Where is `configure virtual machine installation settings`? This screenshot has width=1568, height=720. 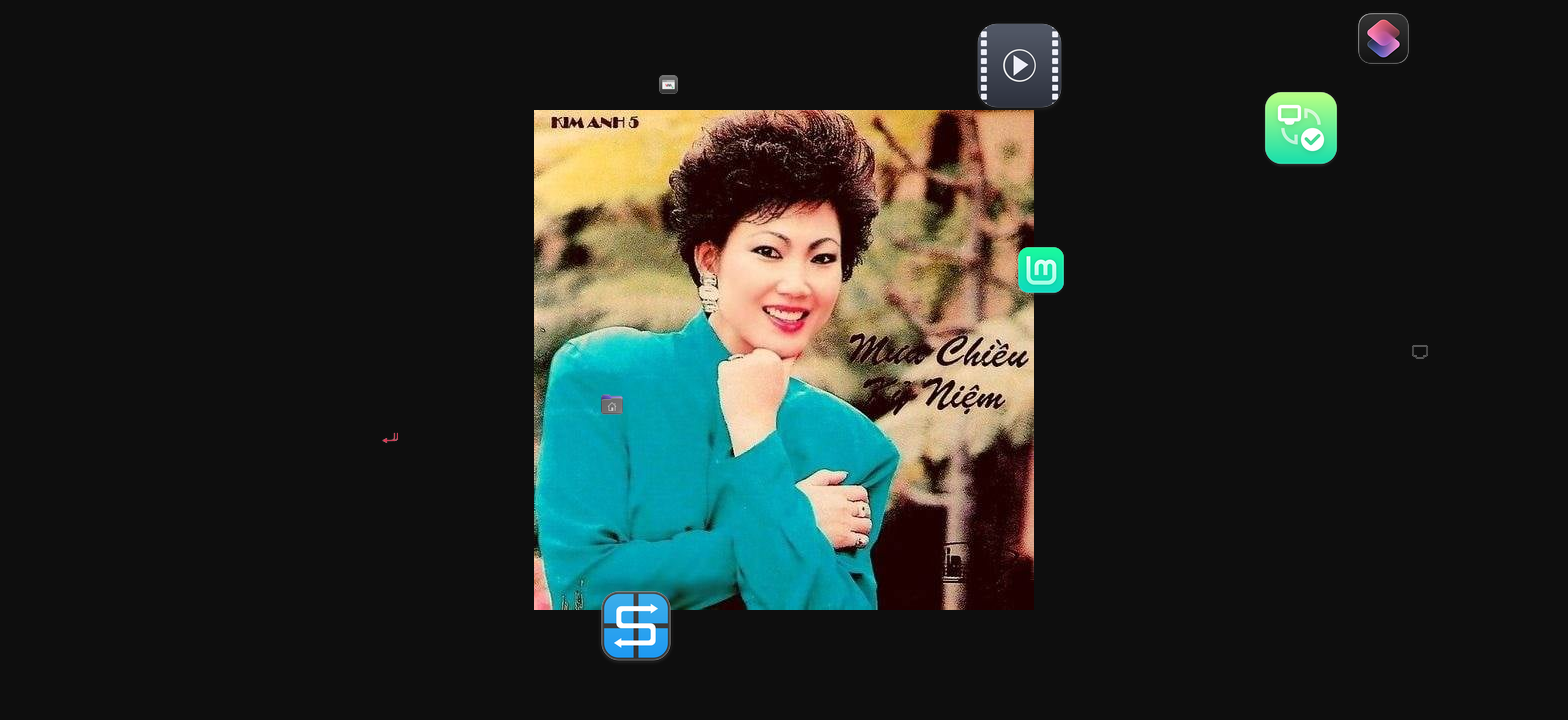 configure virtual machine installation settings is located at coordinates (668, 84).